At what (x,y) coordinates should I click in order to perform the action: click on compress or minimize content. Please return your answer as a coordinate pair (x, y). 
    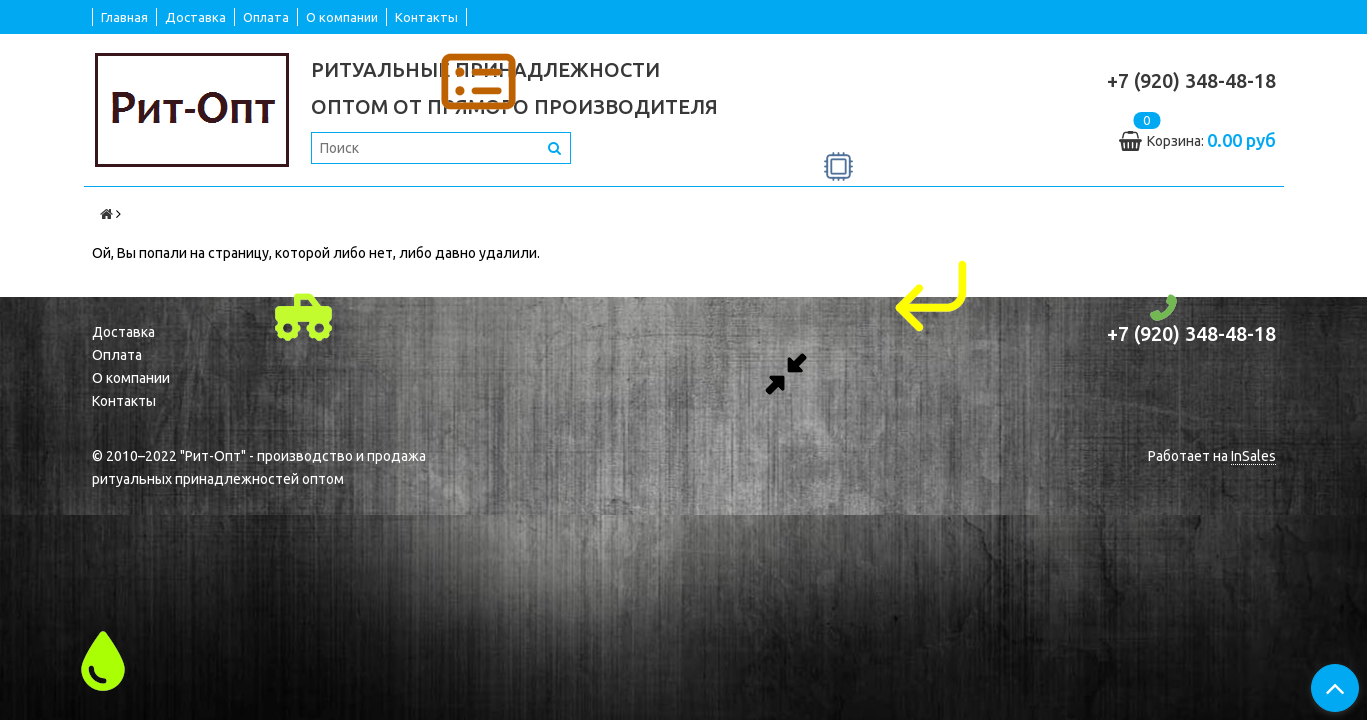
    Looking at the image, I should click on (786, 374).